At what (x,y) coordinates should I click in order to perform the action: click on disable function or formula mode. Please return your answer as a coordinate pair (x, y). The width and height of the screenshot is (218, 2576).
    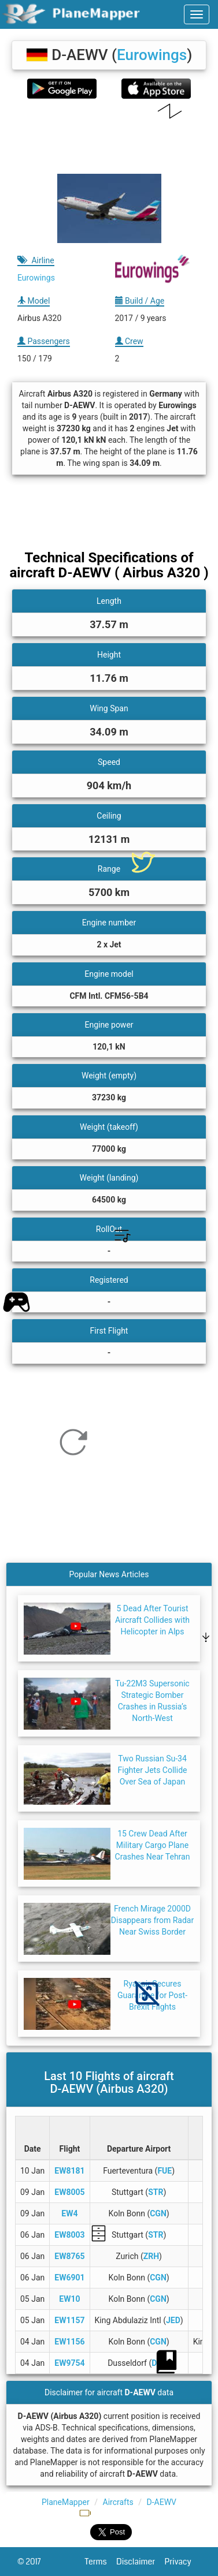
    Looking at the image, I should click on (147, 1993).